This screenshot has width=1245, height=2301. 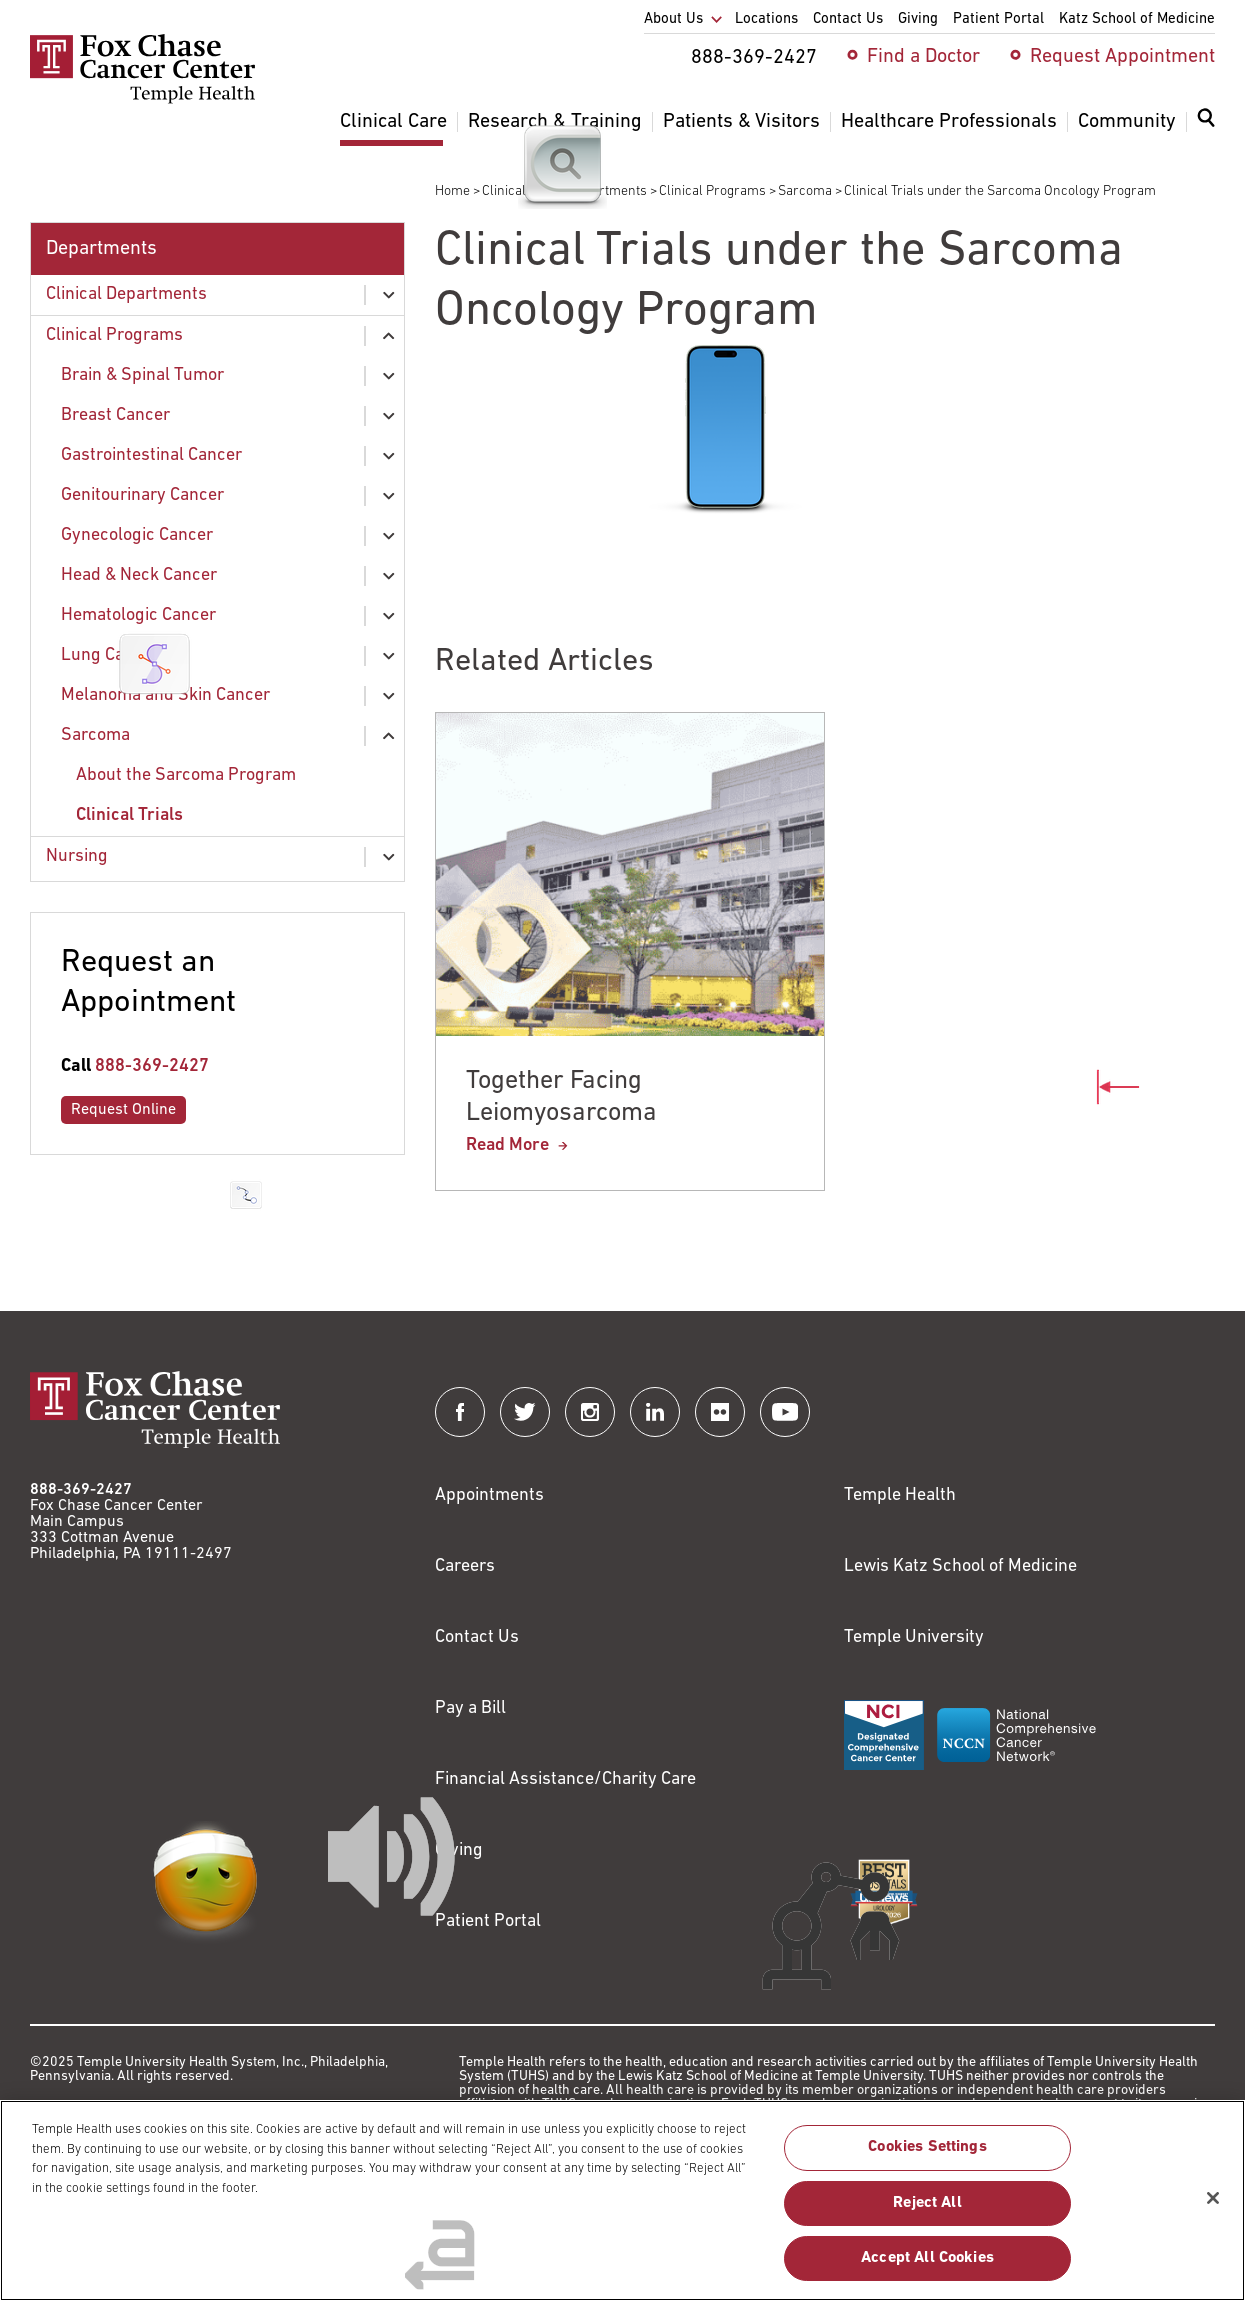 I want to click on go to the first item in a list or sequence, so click(x=1118, y=1087).